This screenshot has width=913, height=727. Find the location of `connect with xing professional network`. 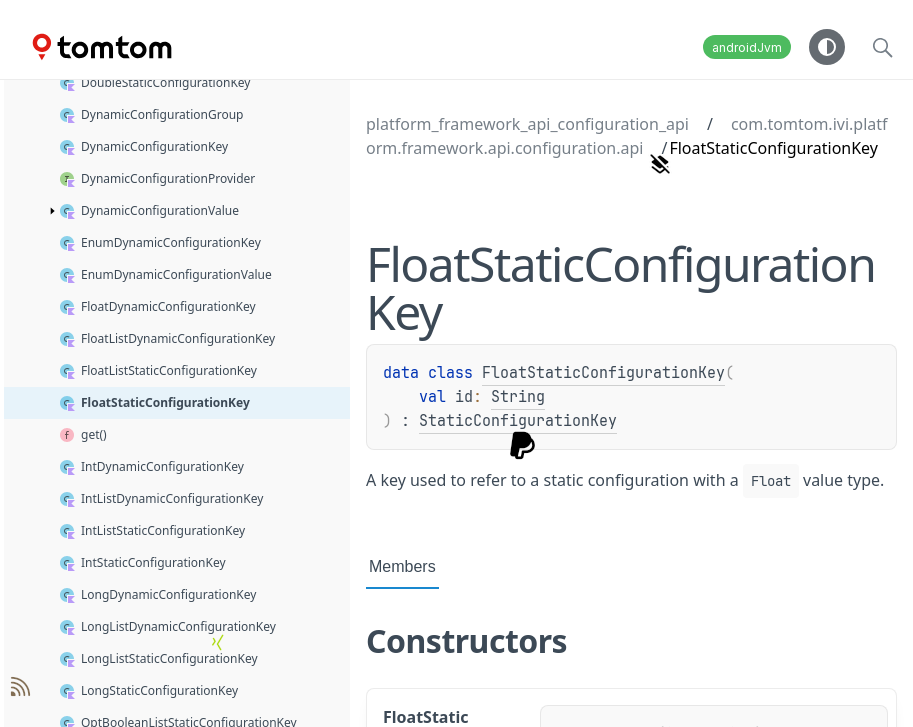

connect with xing professional network is located at coordinates (217, 642).